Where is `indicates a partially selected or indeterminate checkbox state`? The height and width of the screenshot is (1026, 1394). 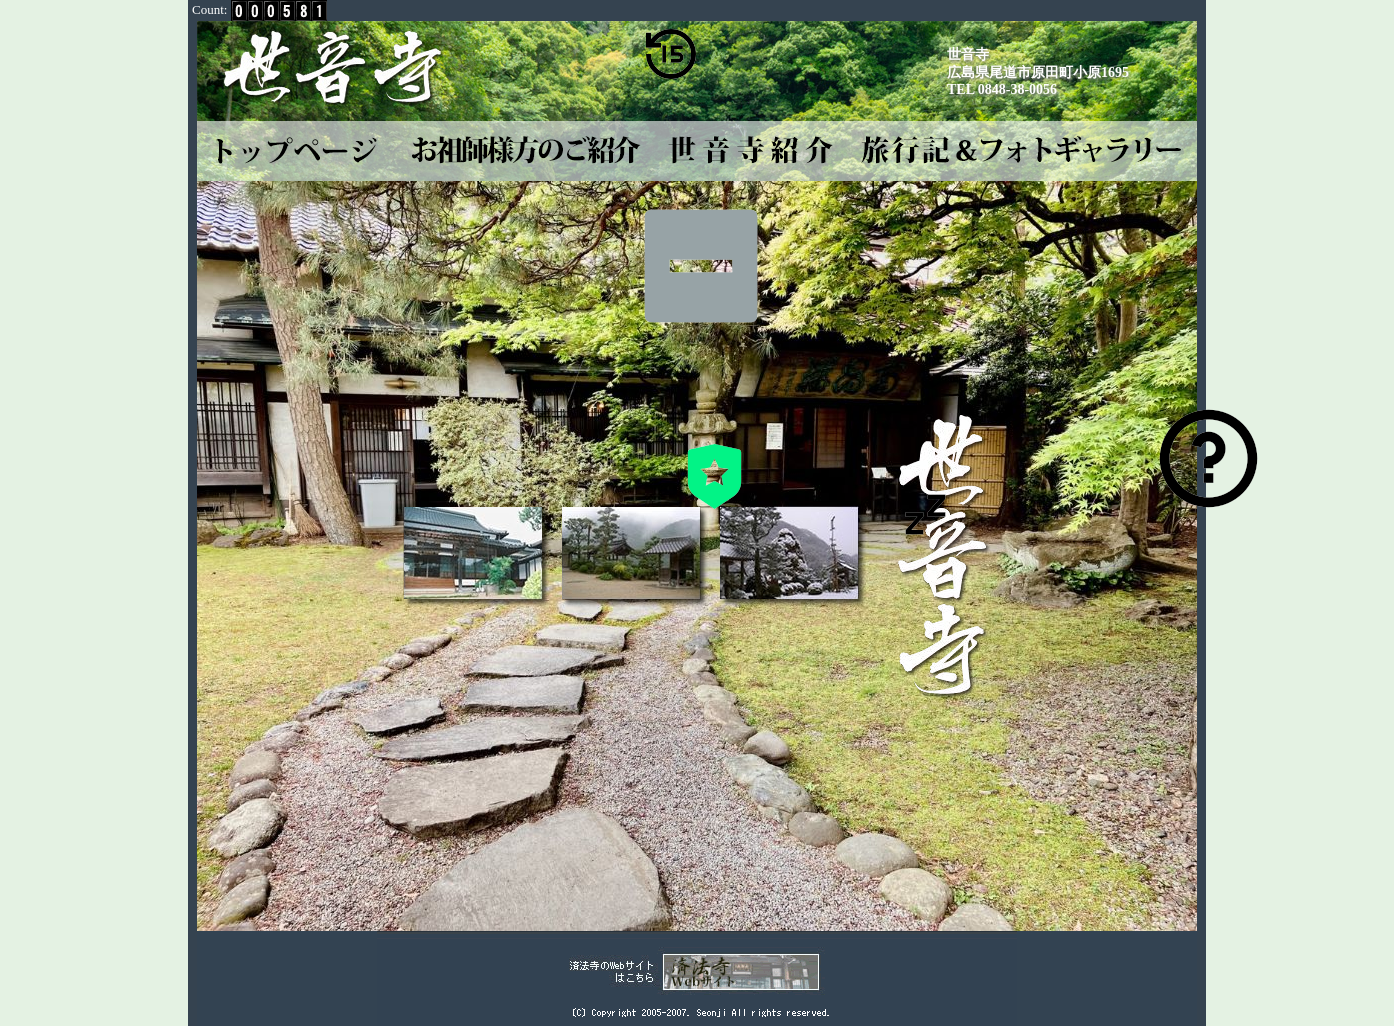 indicates a partially selected or indeterminate checkbox state is located at coordinates (701, 266).